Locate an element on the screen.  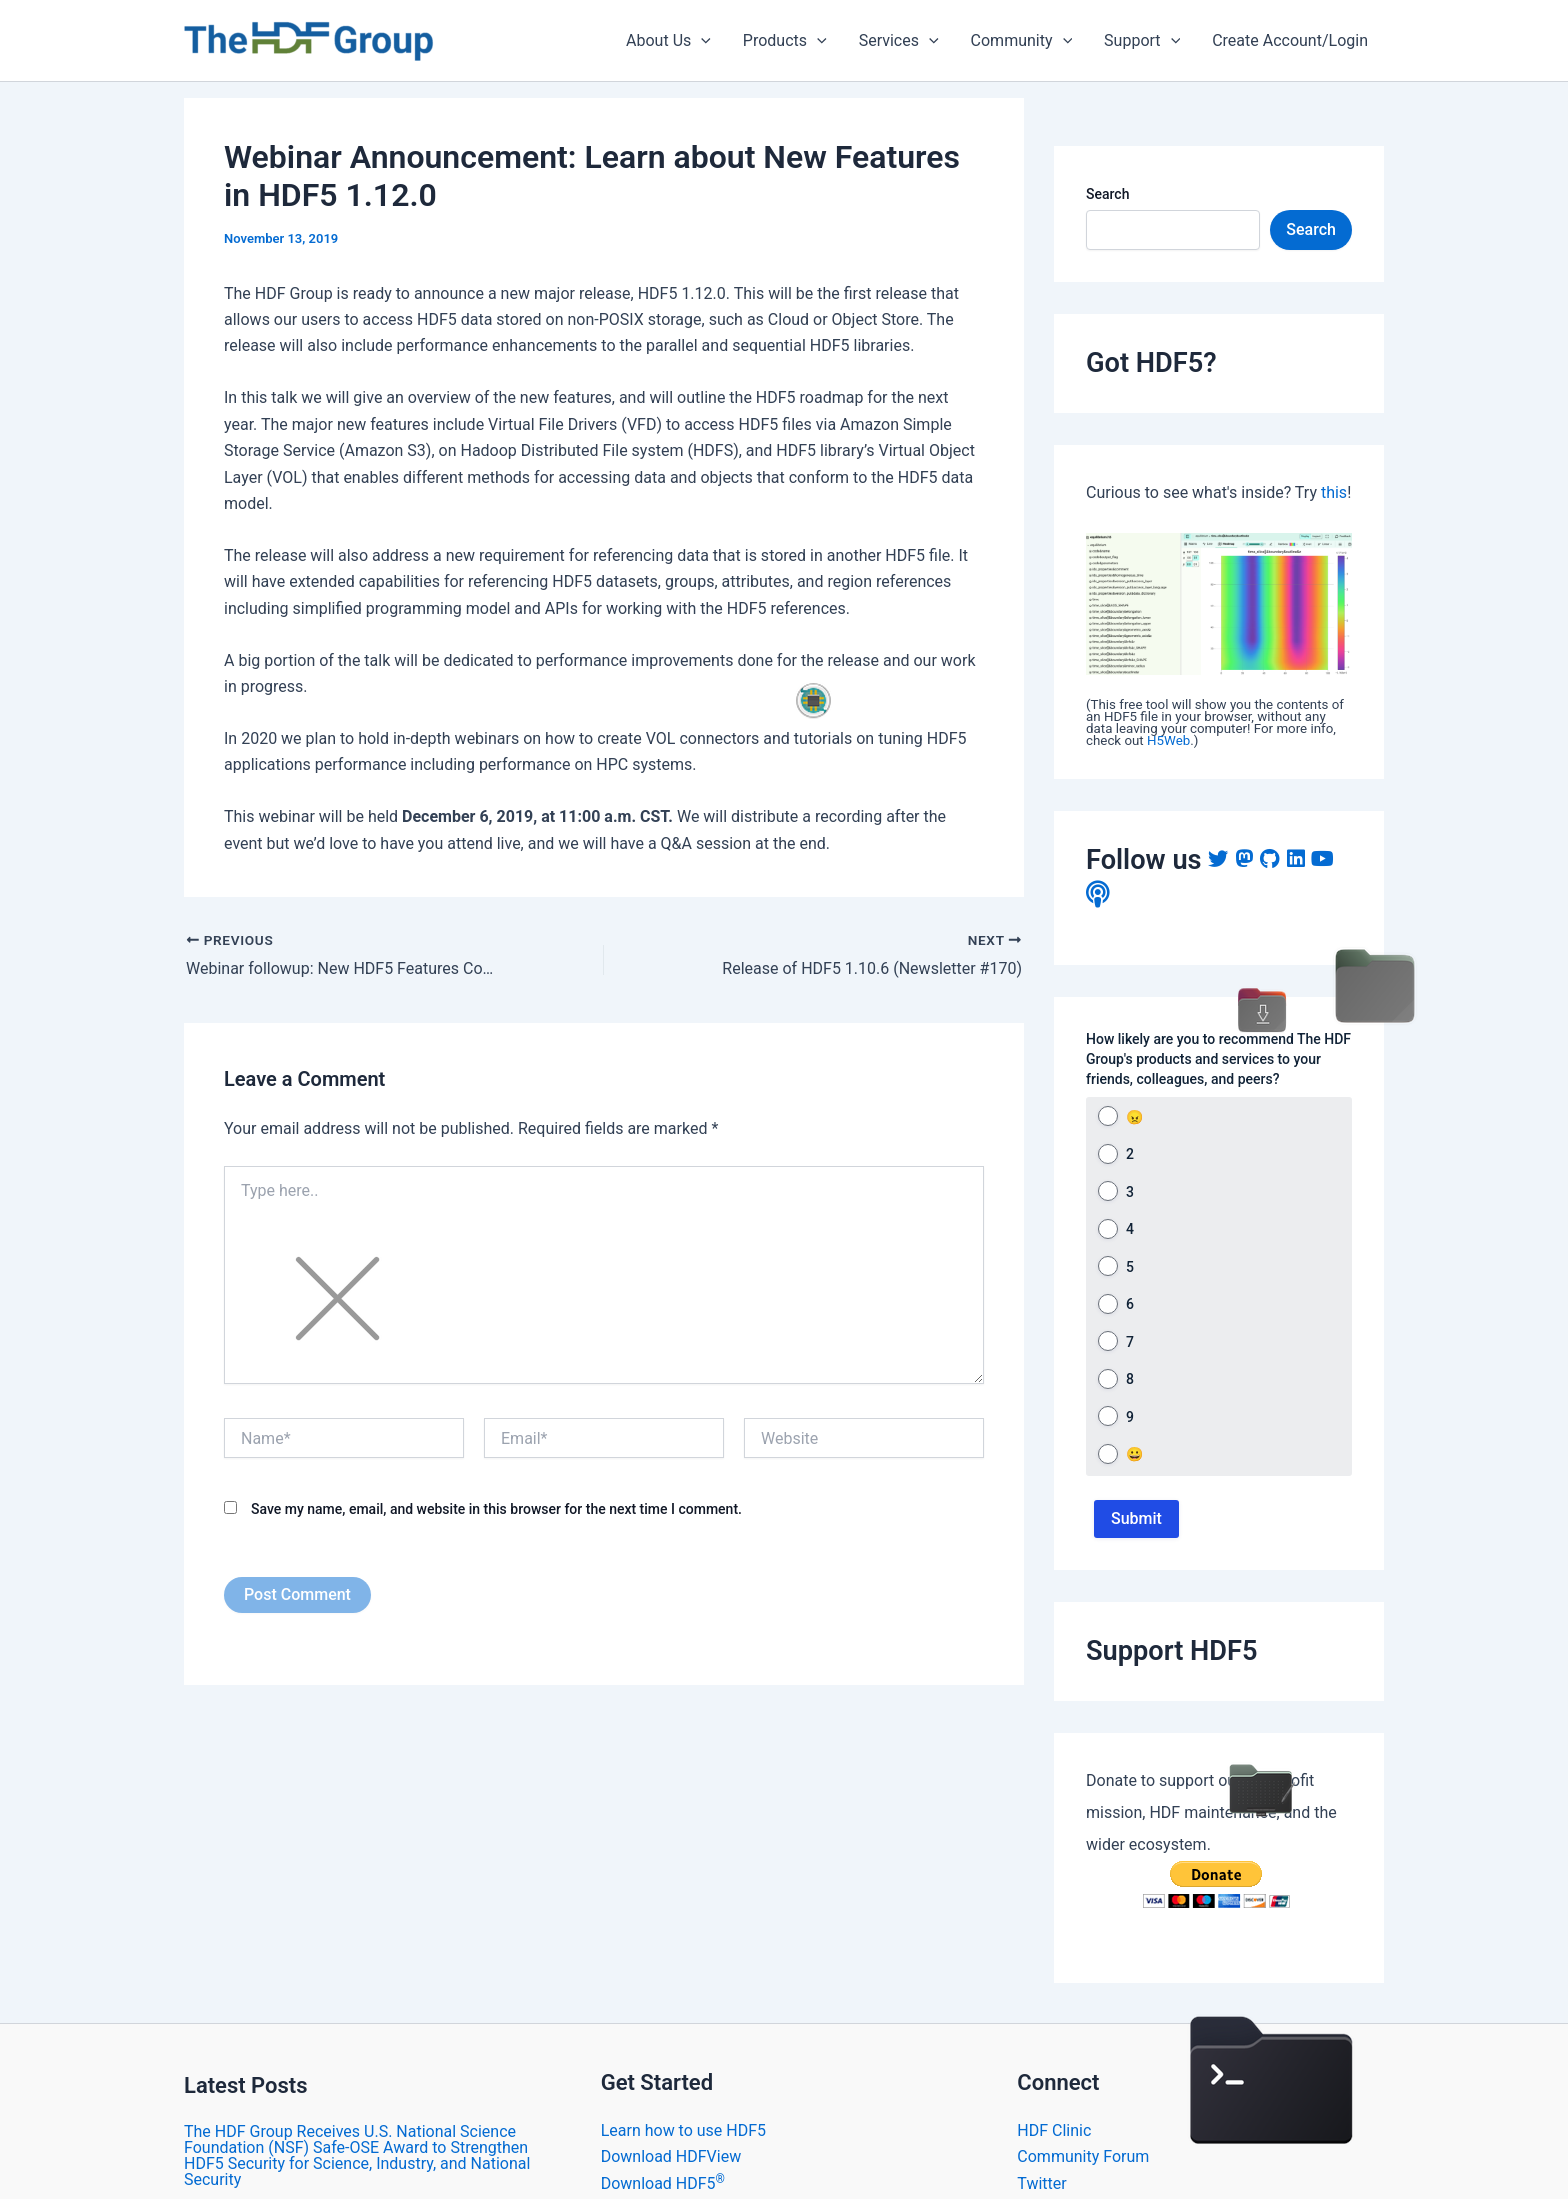
open wacom tablet files and drivers is located at coordinates (1260, 1790).